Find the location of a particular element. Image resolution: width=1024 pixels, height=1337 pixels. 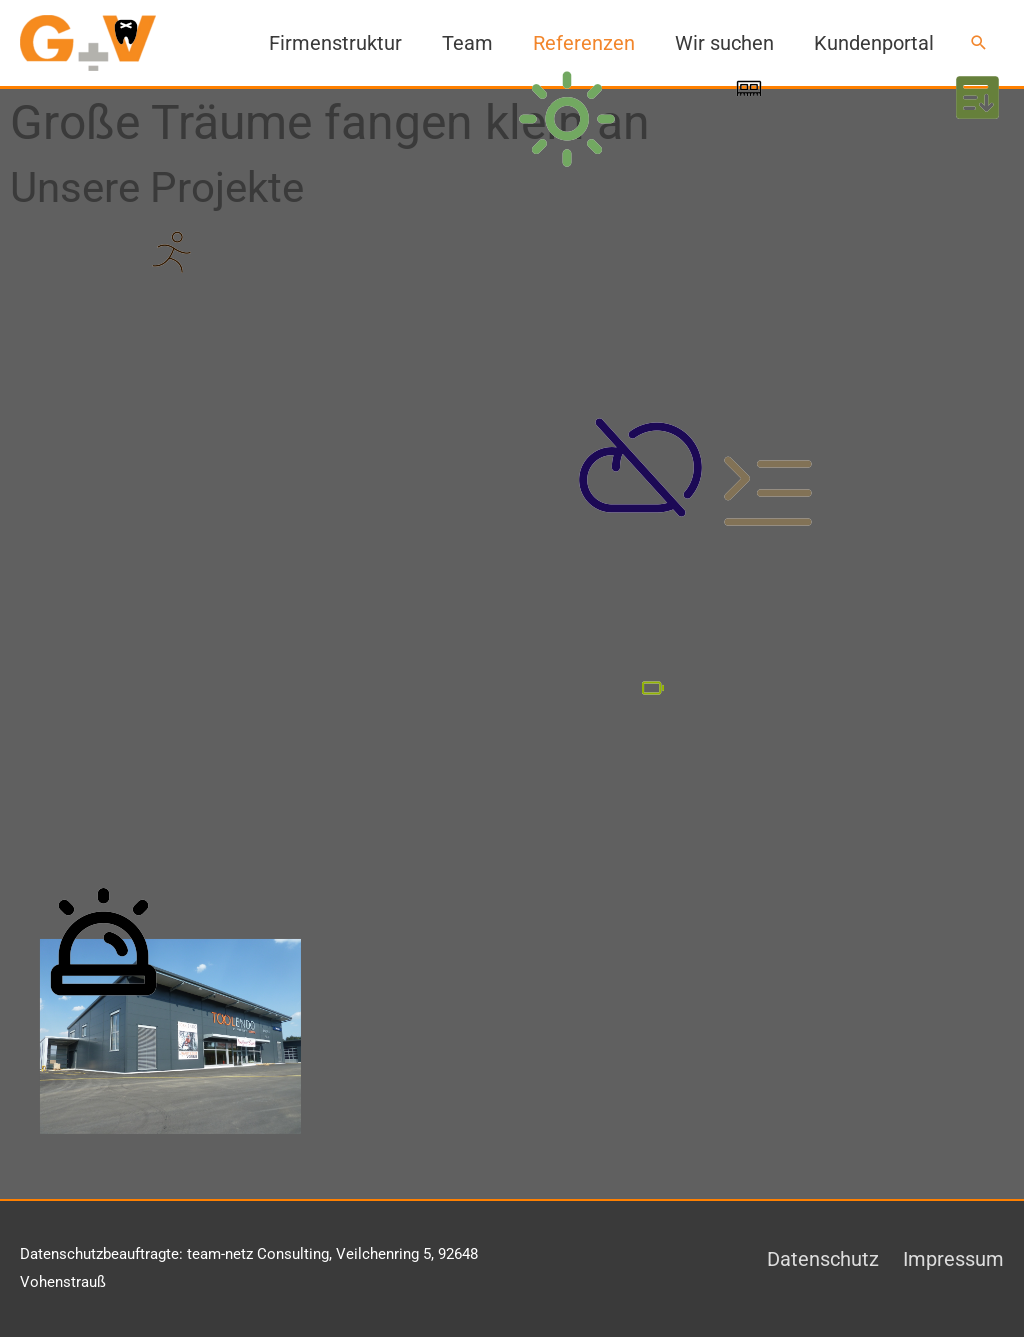

indicates battery is completely drained is located at coordinates (653, 688).